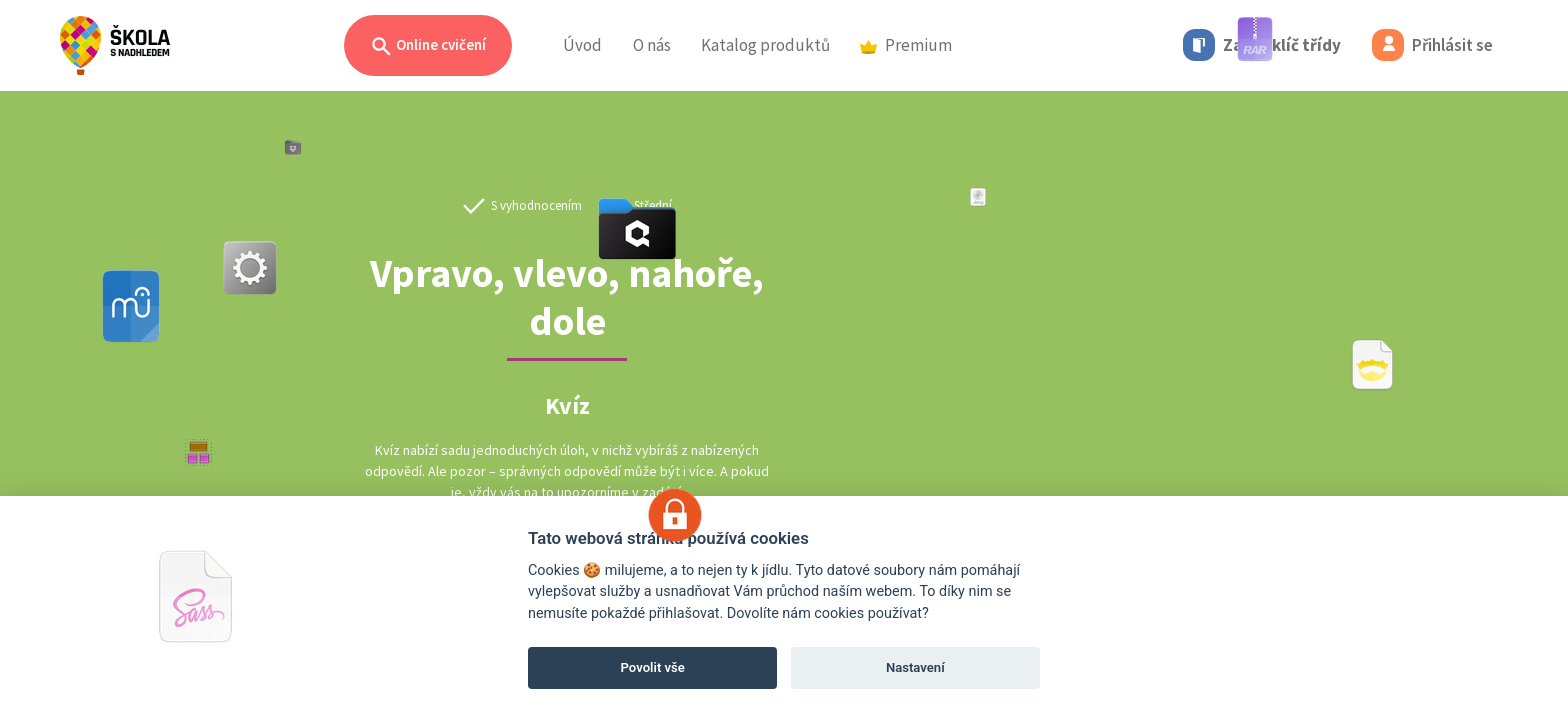 The image size is (1568, 721). What do you see at coordinates (978, 197) in the screenshot?
I see `apple disk image file (.dmg)` at bounding box center [978, 197].